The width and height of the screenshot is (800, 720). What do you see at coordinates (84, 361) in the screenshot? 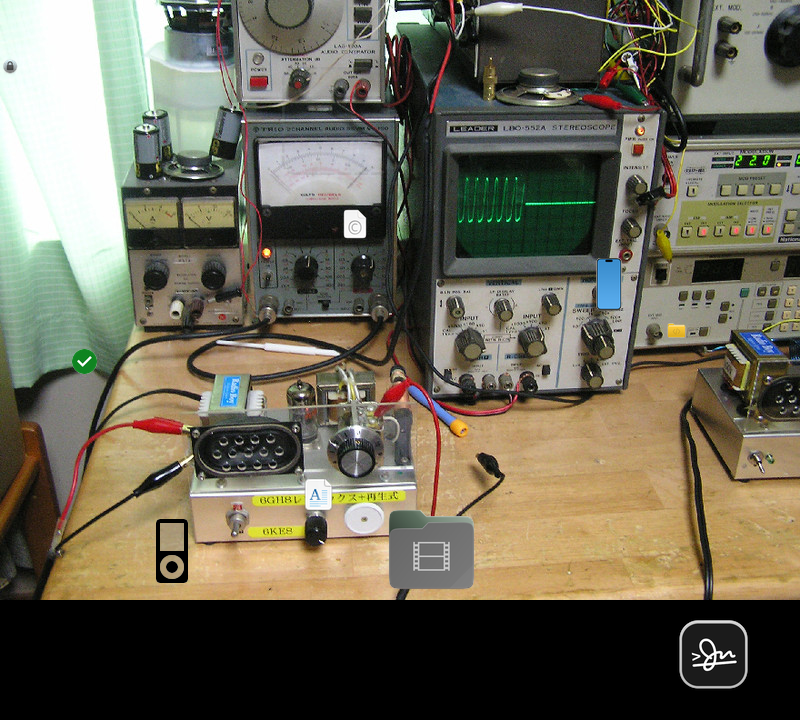
I see `confirm or accept a calculation` at bounding box center [84, 361].